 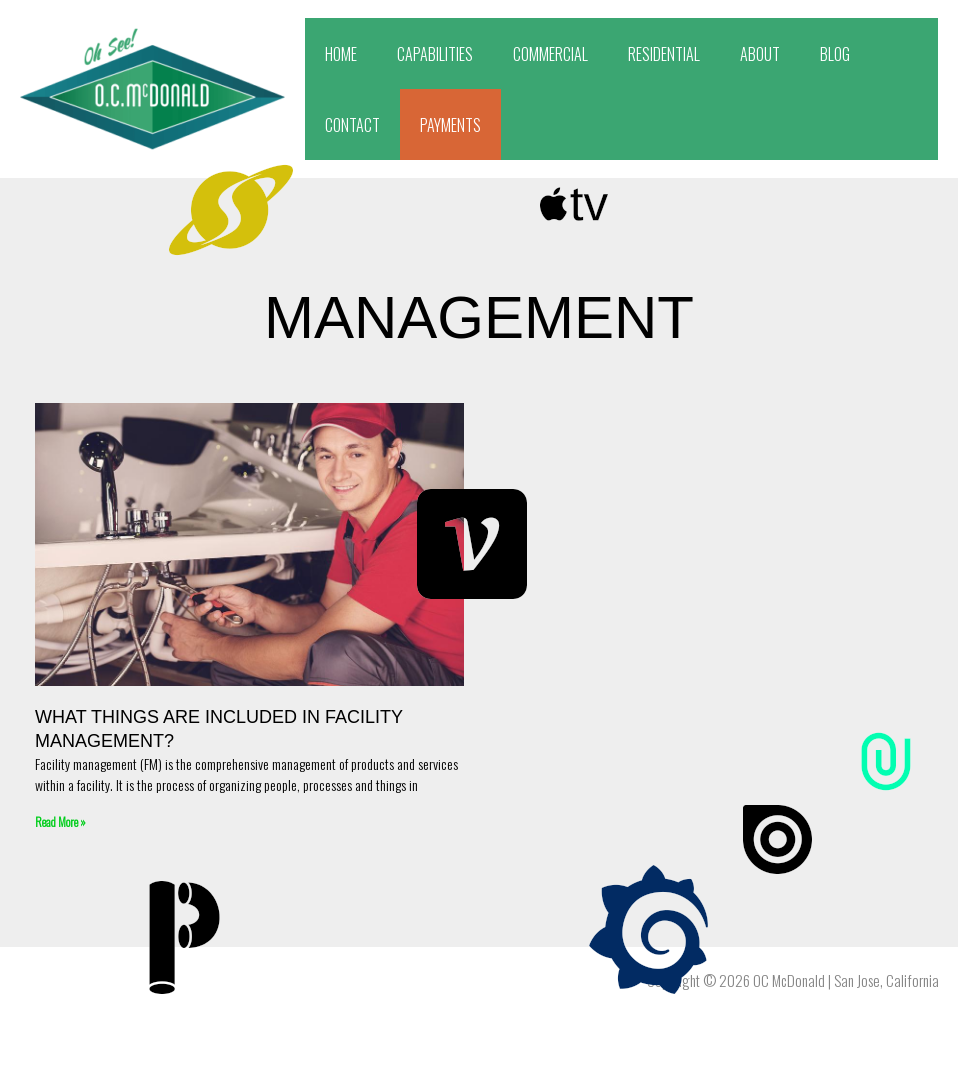 What do you see at coordinates (231, 210) in the screenshot?
I see `stardock software company logo` at bounding box center [231, 210].